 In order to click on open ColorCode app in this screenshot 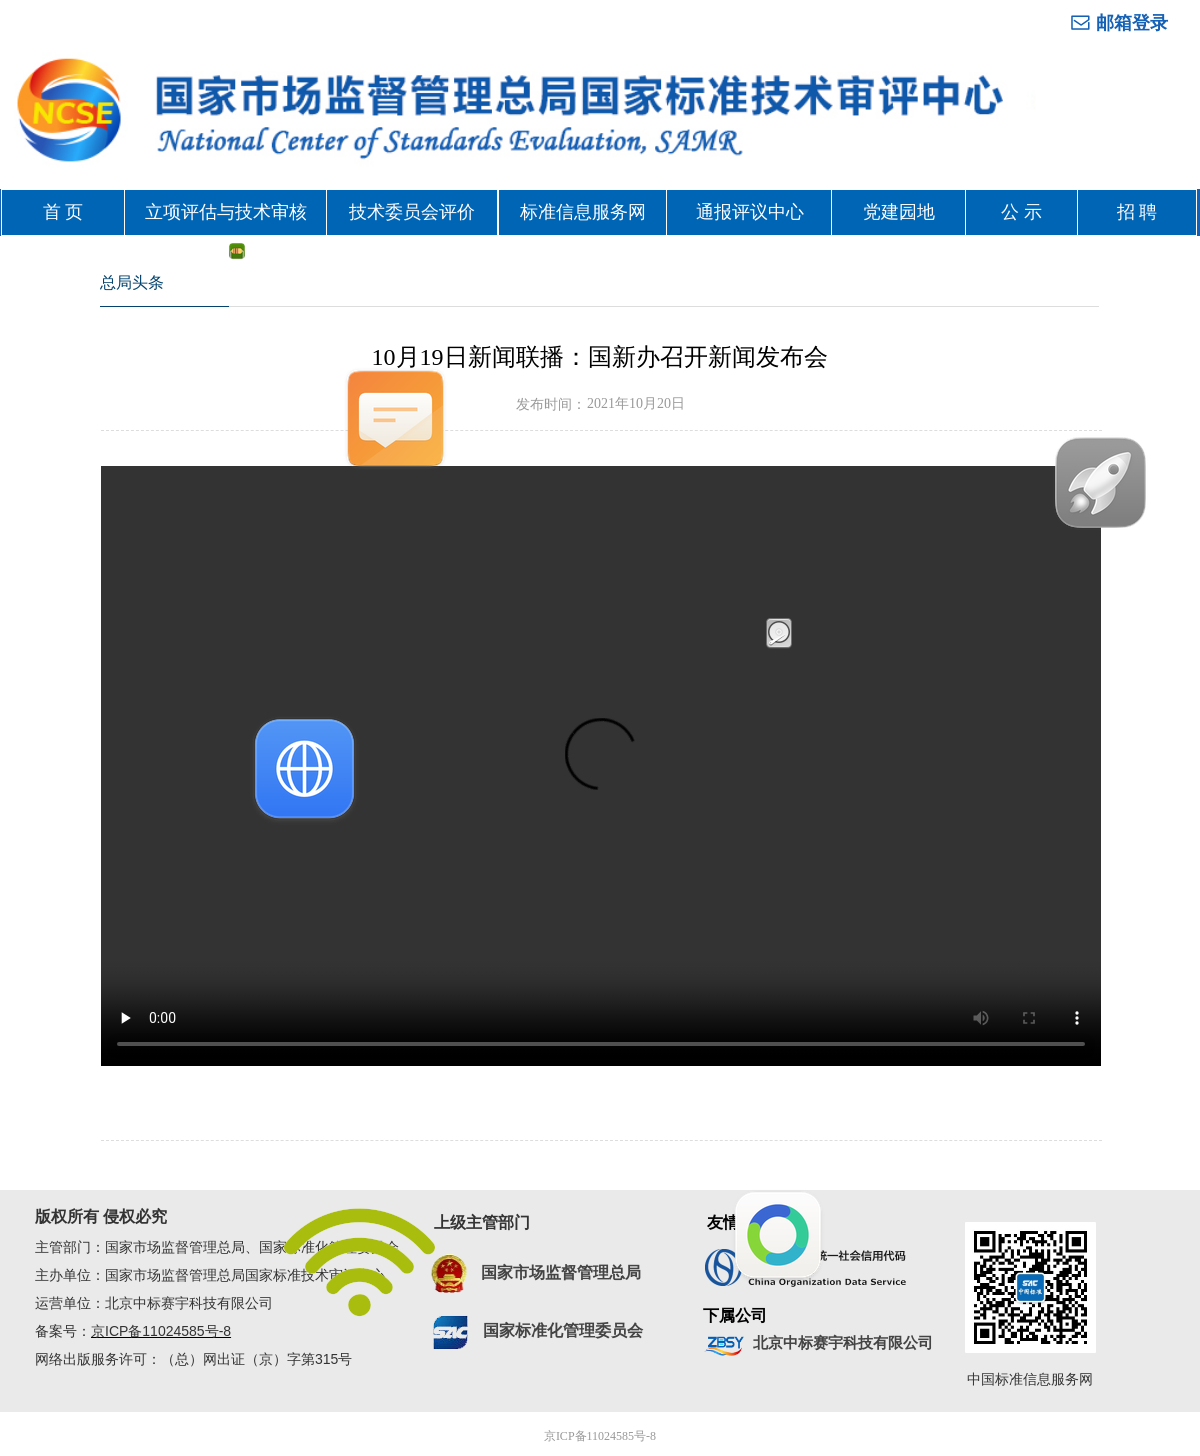, I will do `click(237, 251)`.